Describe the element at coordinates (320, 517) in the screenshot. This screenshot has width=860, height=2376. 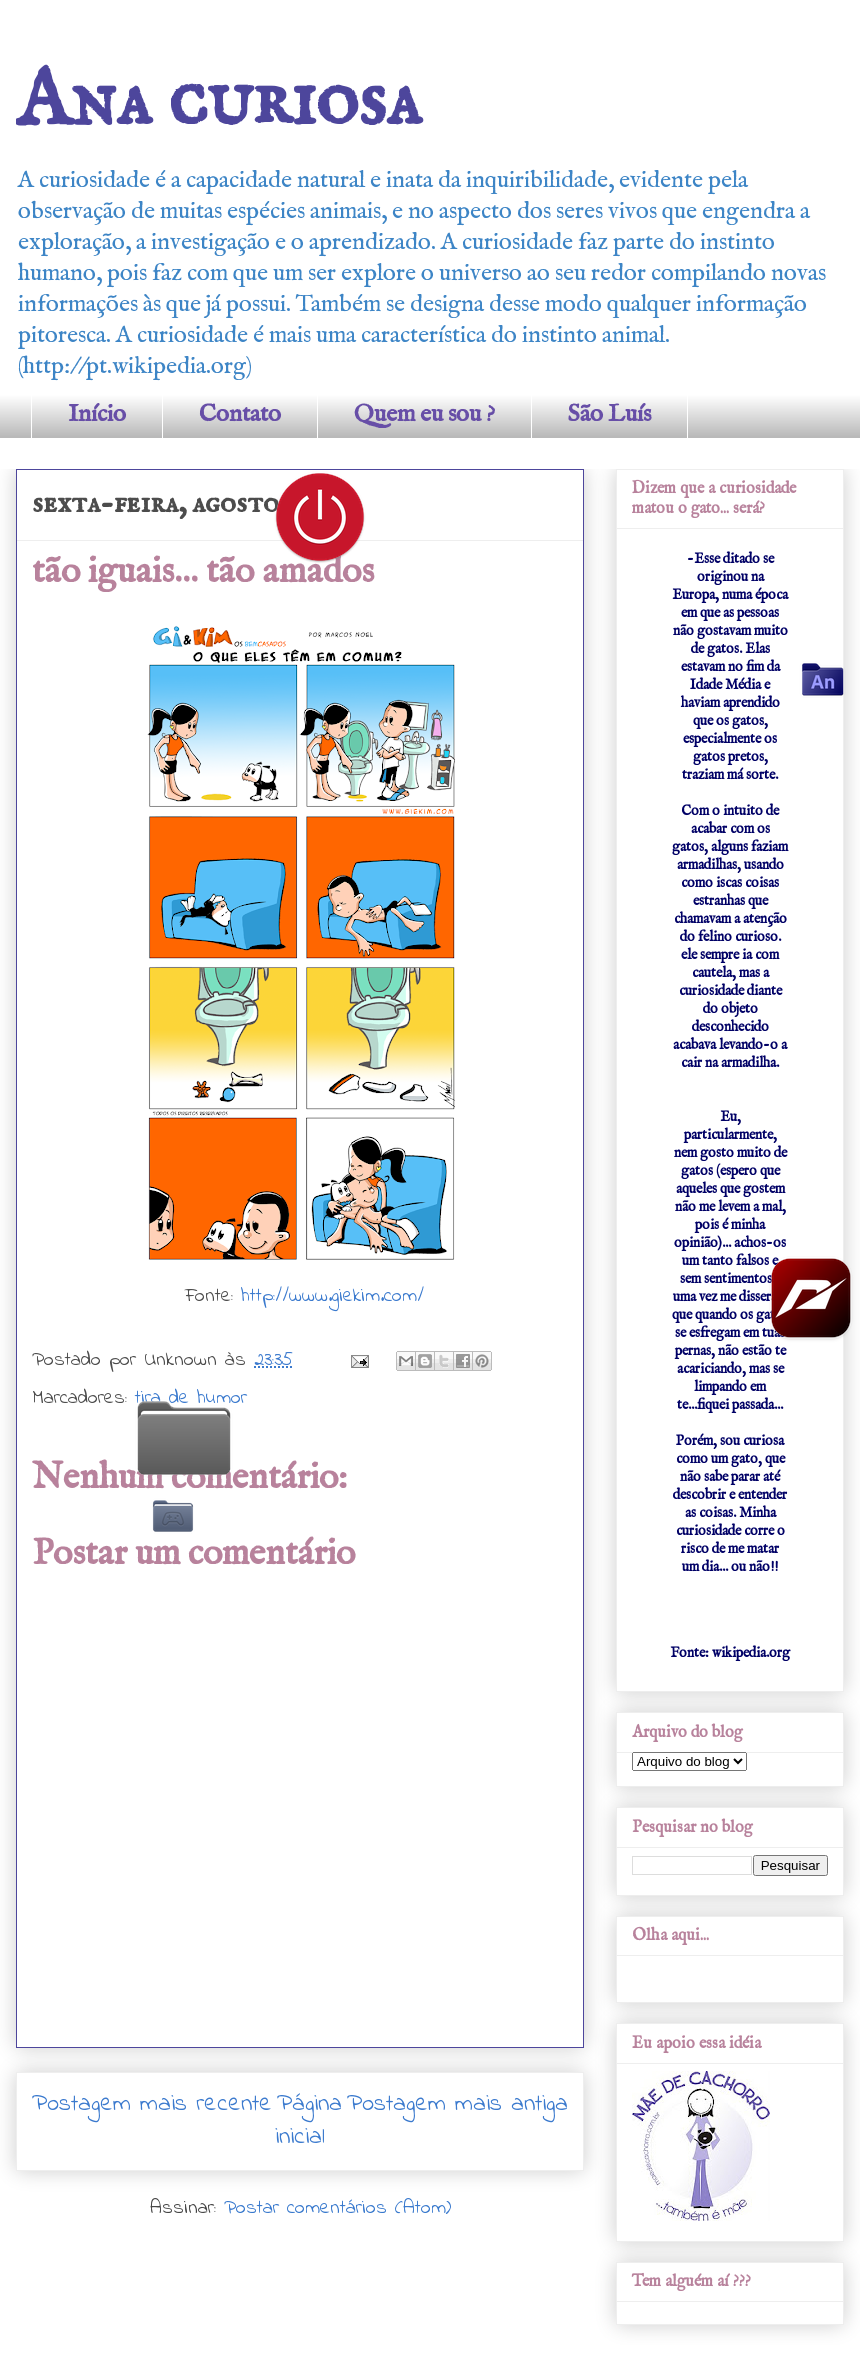
I see `shut down or power off the system` at that location.